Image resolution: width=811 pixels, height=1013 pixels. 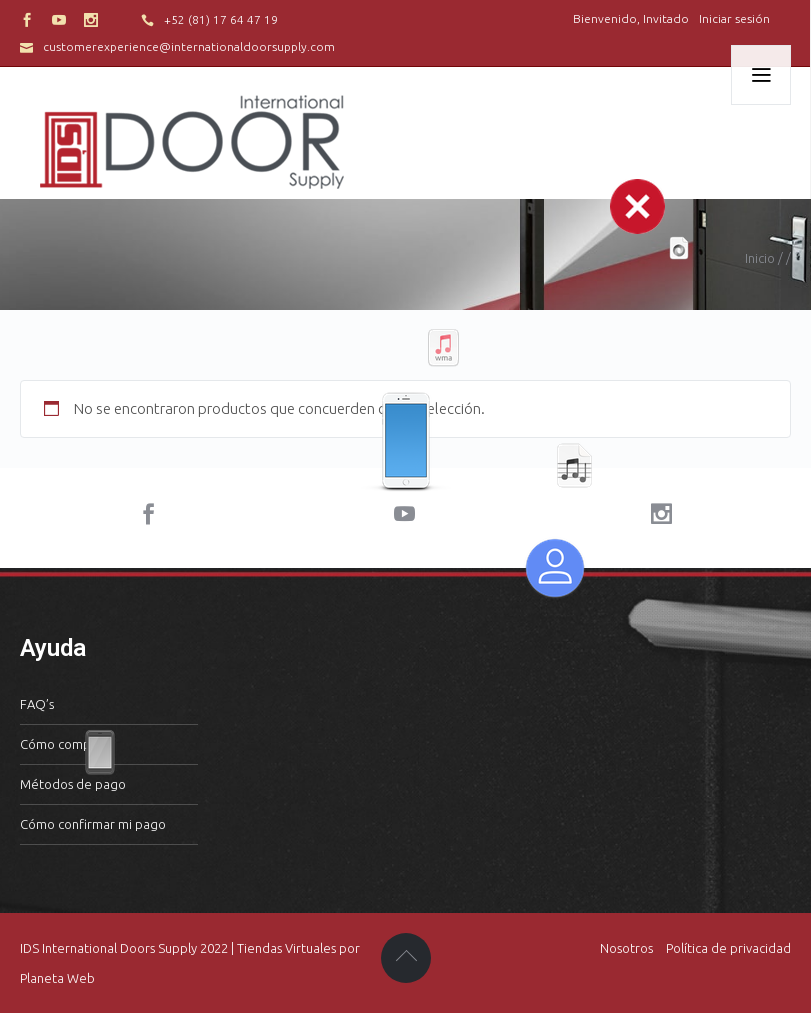 What do you see at coordinates (555, 568) in the screenshot?
I see `indicates a personal or user-owned item` at bounding box center [555, 568].